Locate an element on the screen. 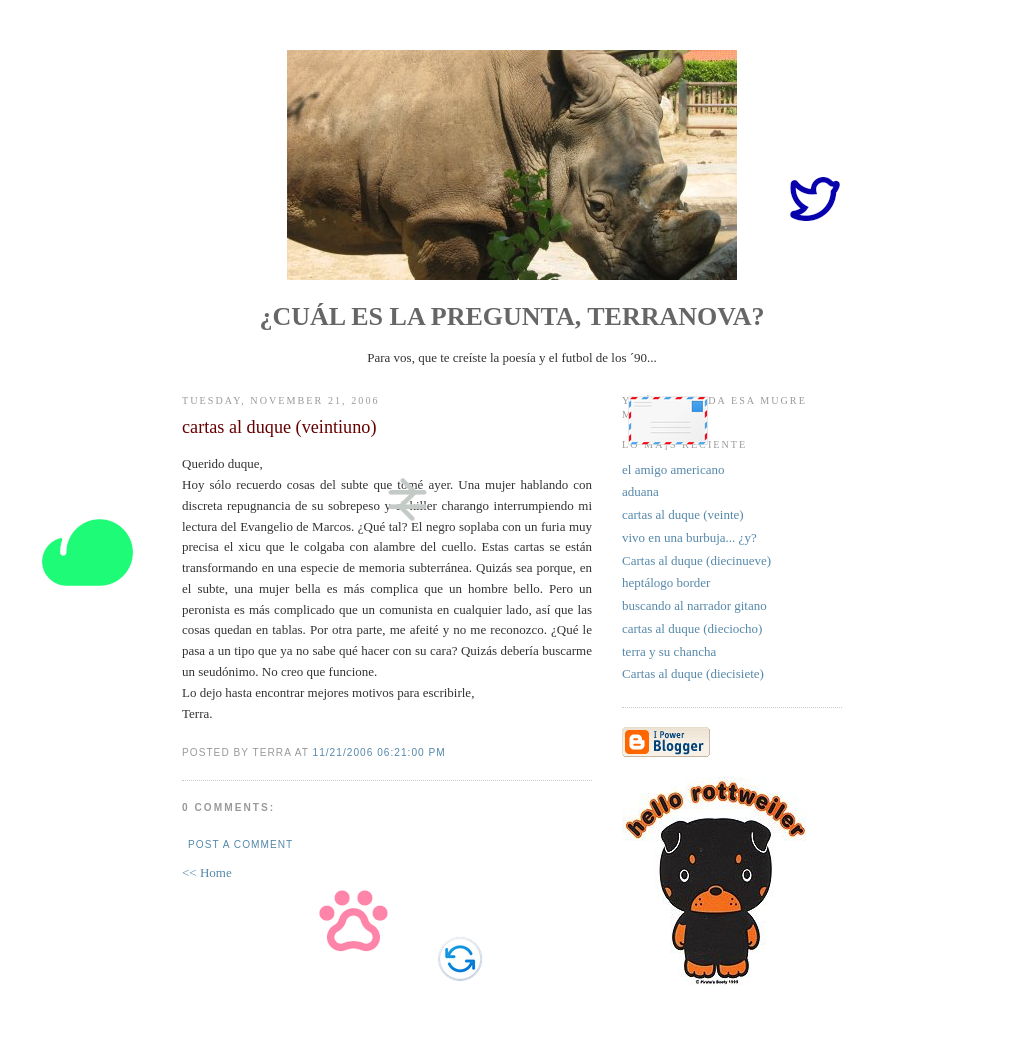 This screenshot has width=1024, height=1062. access pet-related features or settings is located at coordinates (353, 919).